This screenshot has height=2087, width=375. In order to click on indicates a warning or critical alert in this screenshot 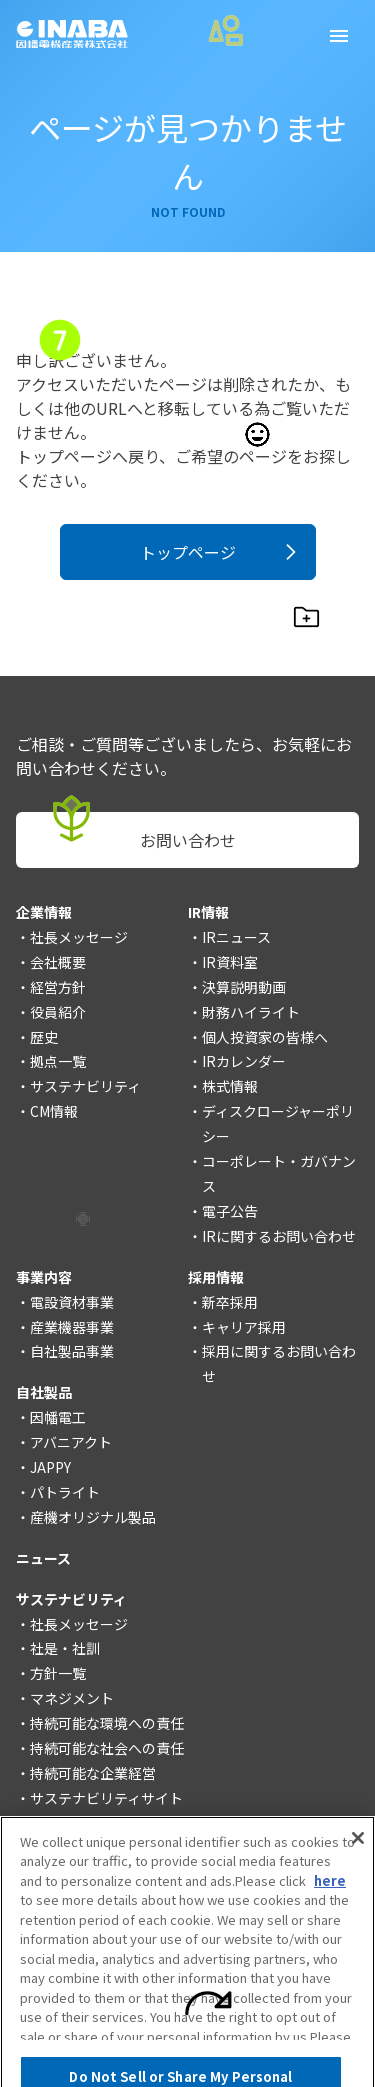, I will do `click(83, 1219)`.